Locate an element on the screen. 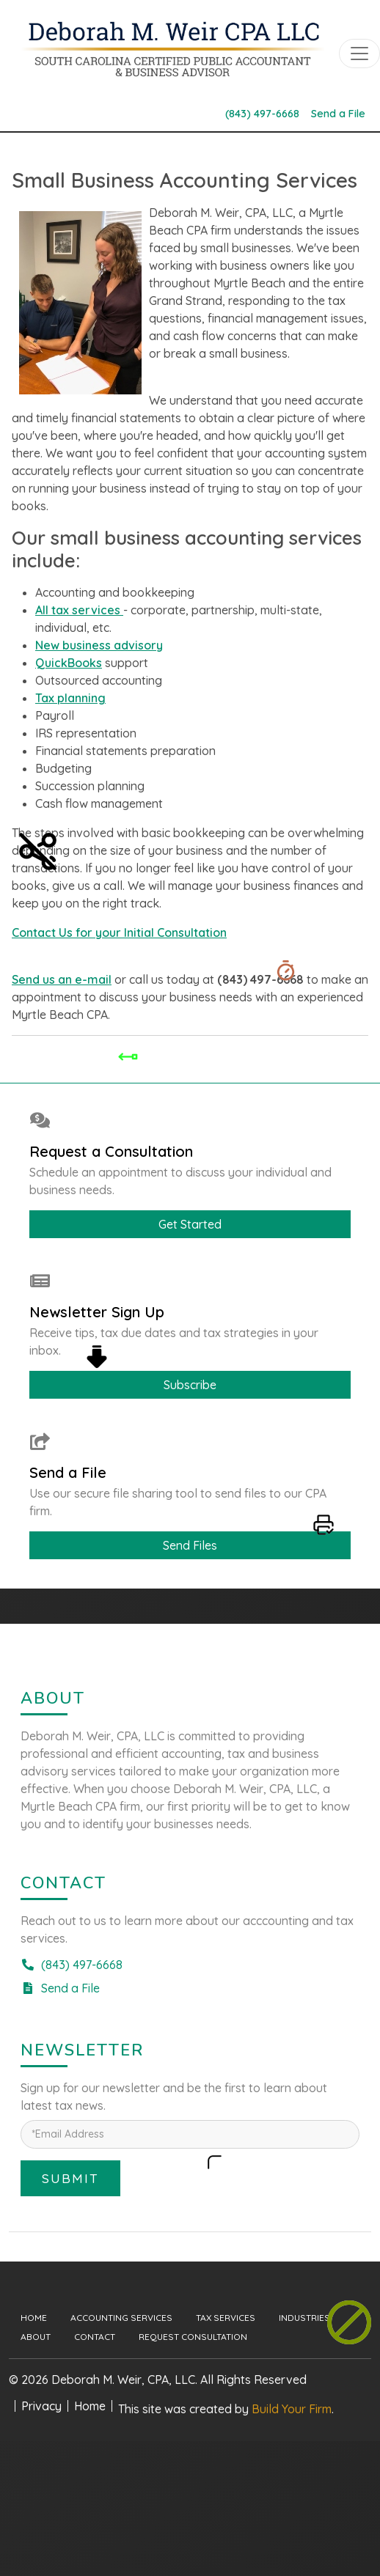 This screenshot has width=380, height=2576. start or stop a timer is located at coordinates (285, 971).